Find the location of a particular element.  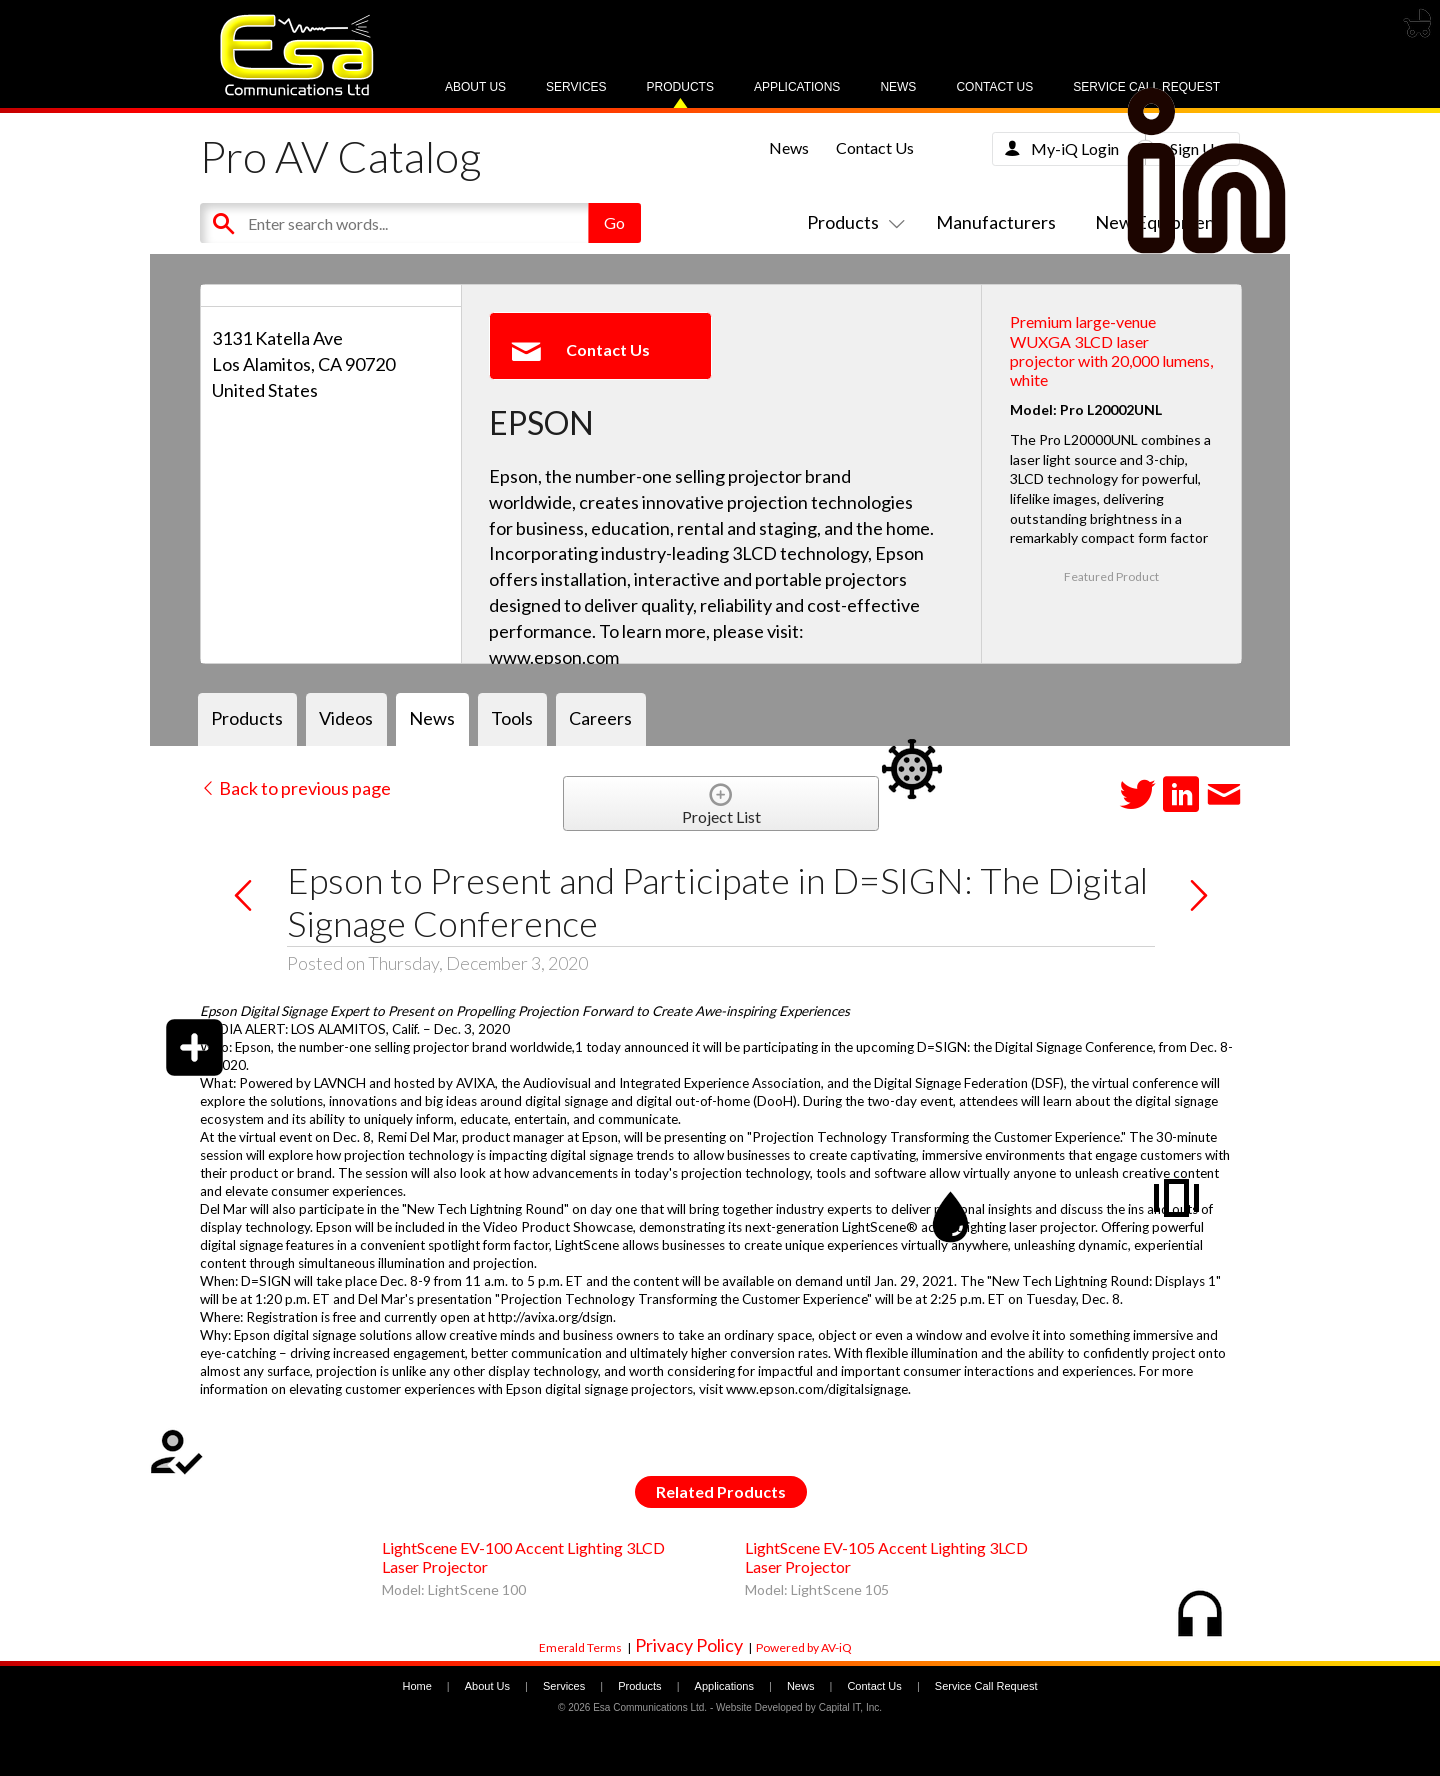

user registration completed successfully is located at coordinates (175, 1451).